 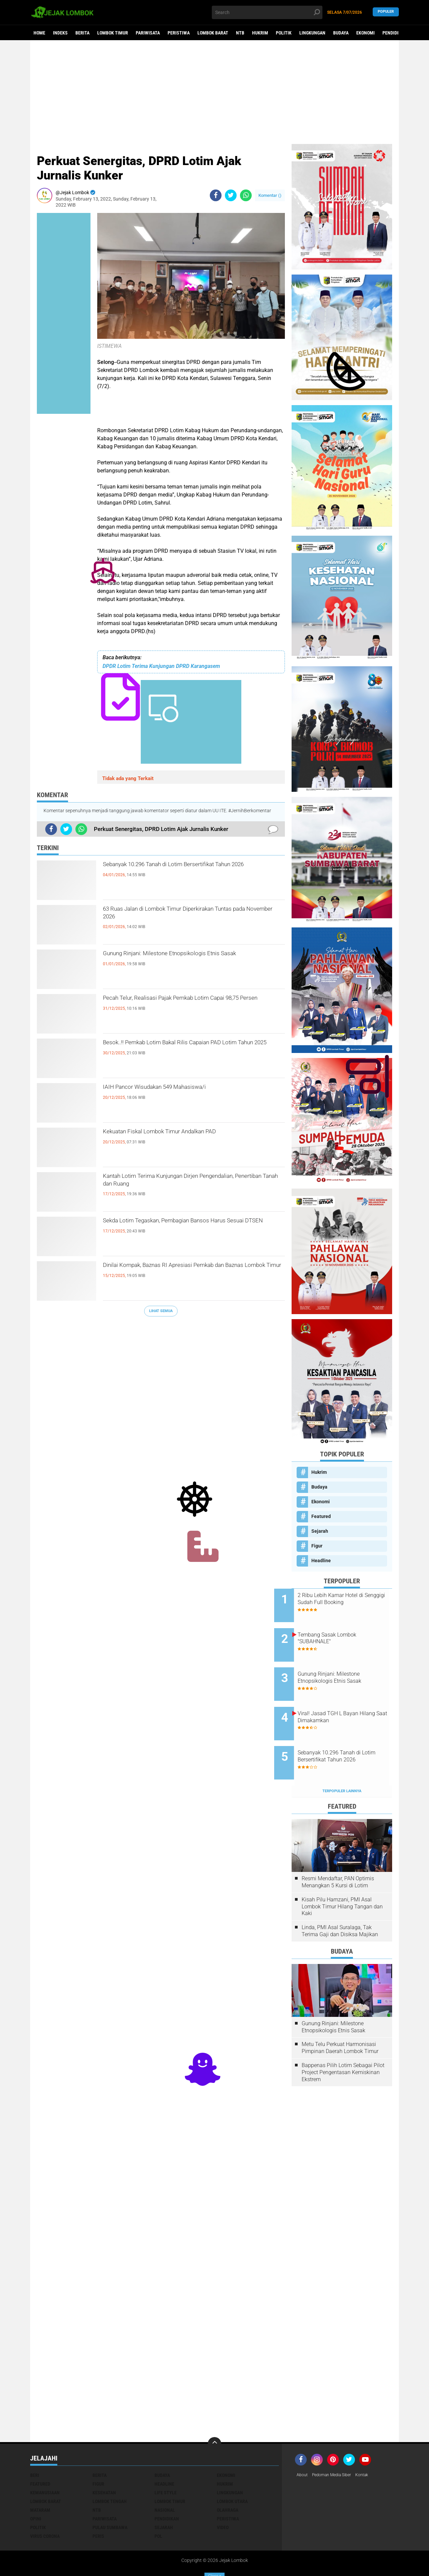 What do you see at coordinates (346, 371) in the screenshot?
I see `indicates citrus or fruit-related content` at bounding box center [346, 371].